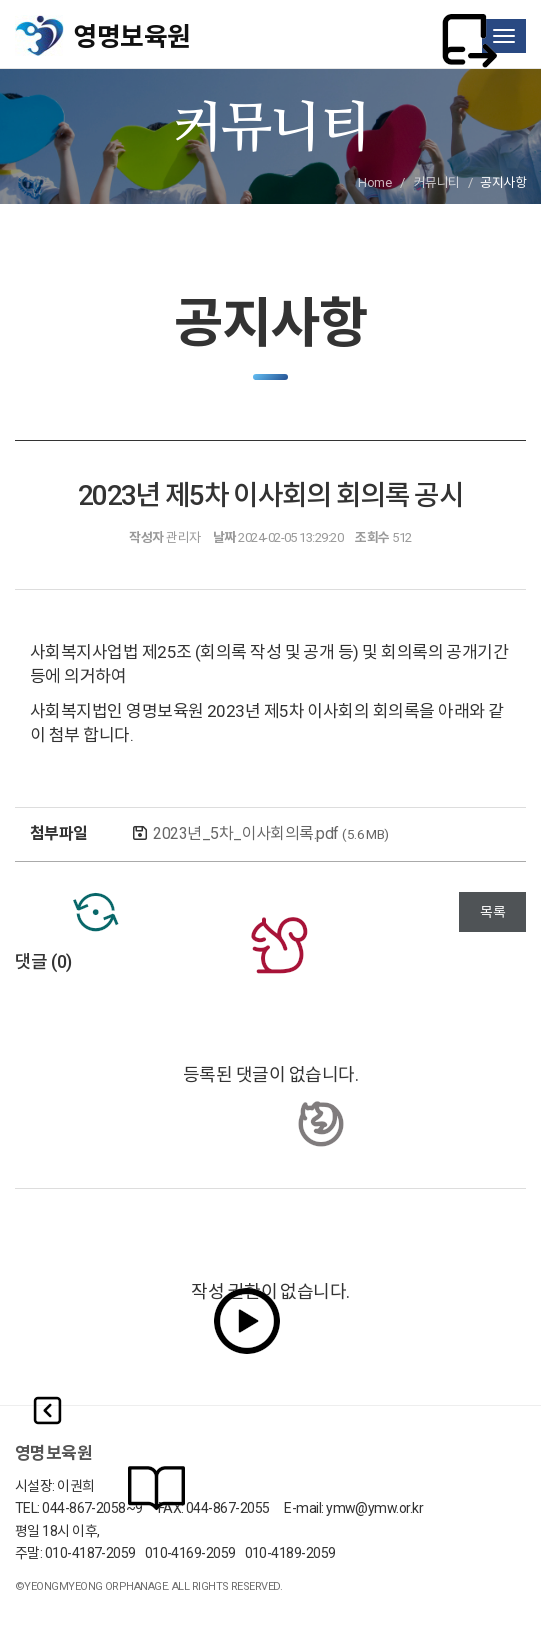 The height and width of the screenshot is (1630, 541). What do you see at coordinates (321, 1124) in the screenshot?
I see `open link in Firefox browser` at bounding box center [321, 1124].